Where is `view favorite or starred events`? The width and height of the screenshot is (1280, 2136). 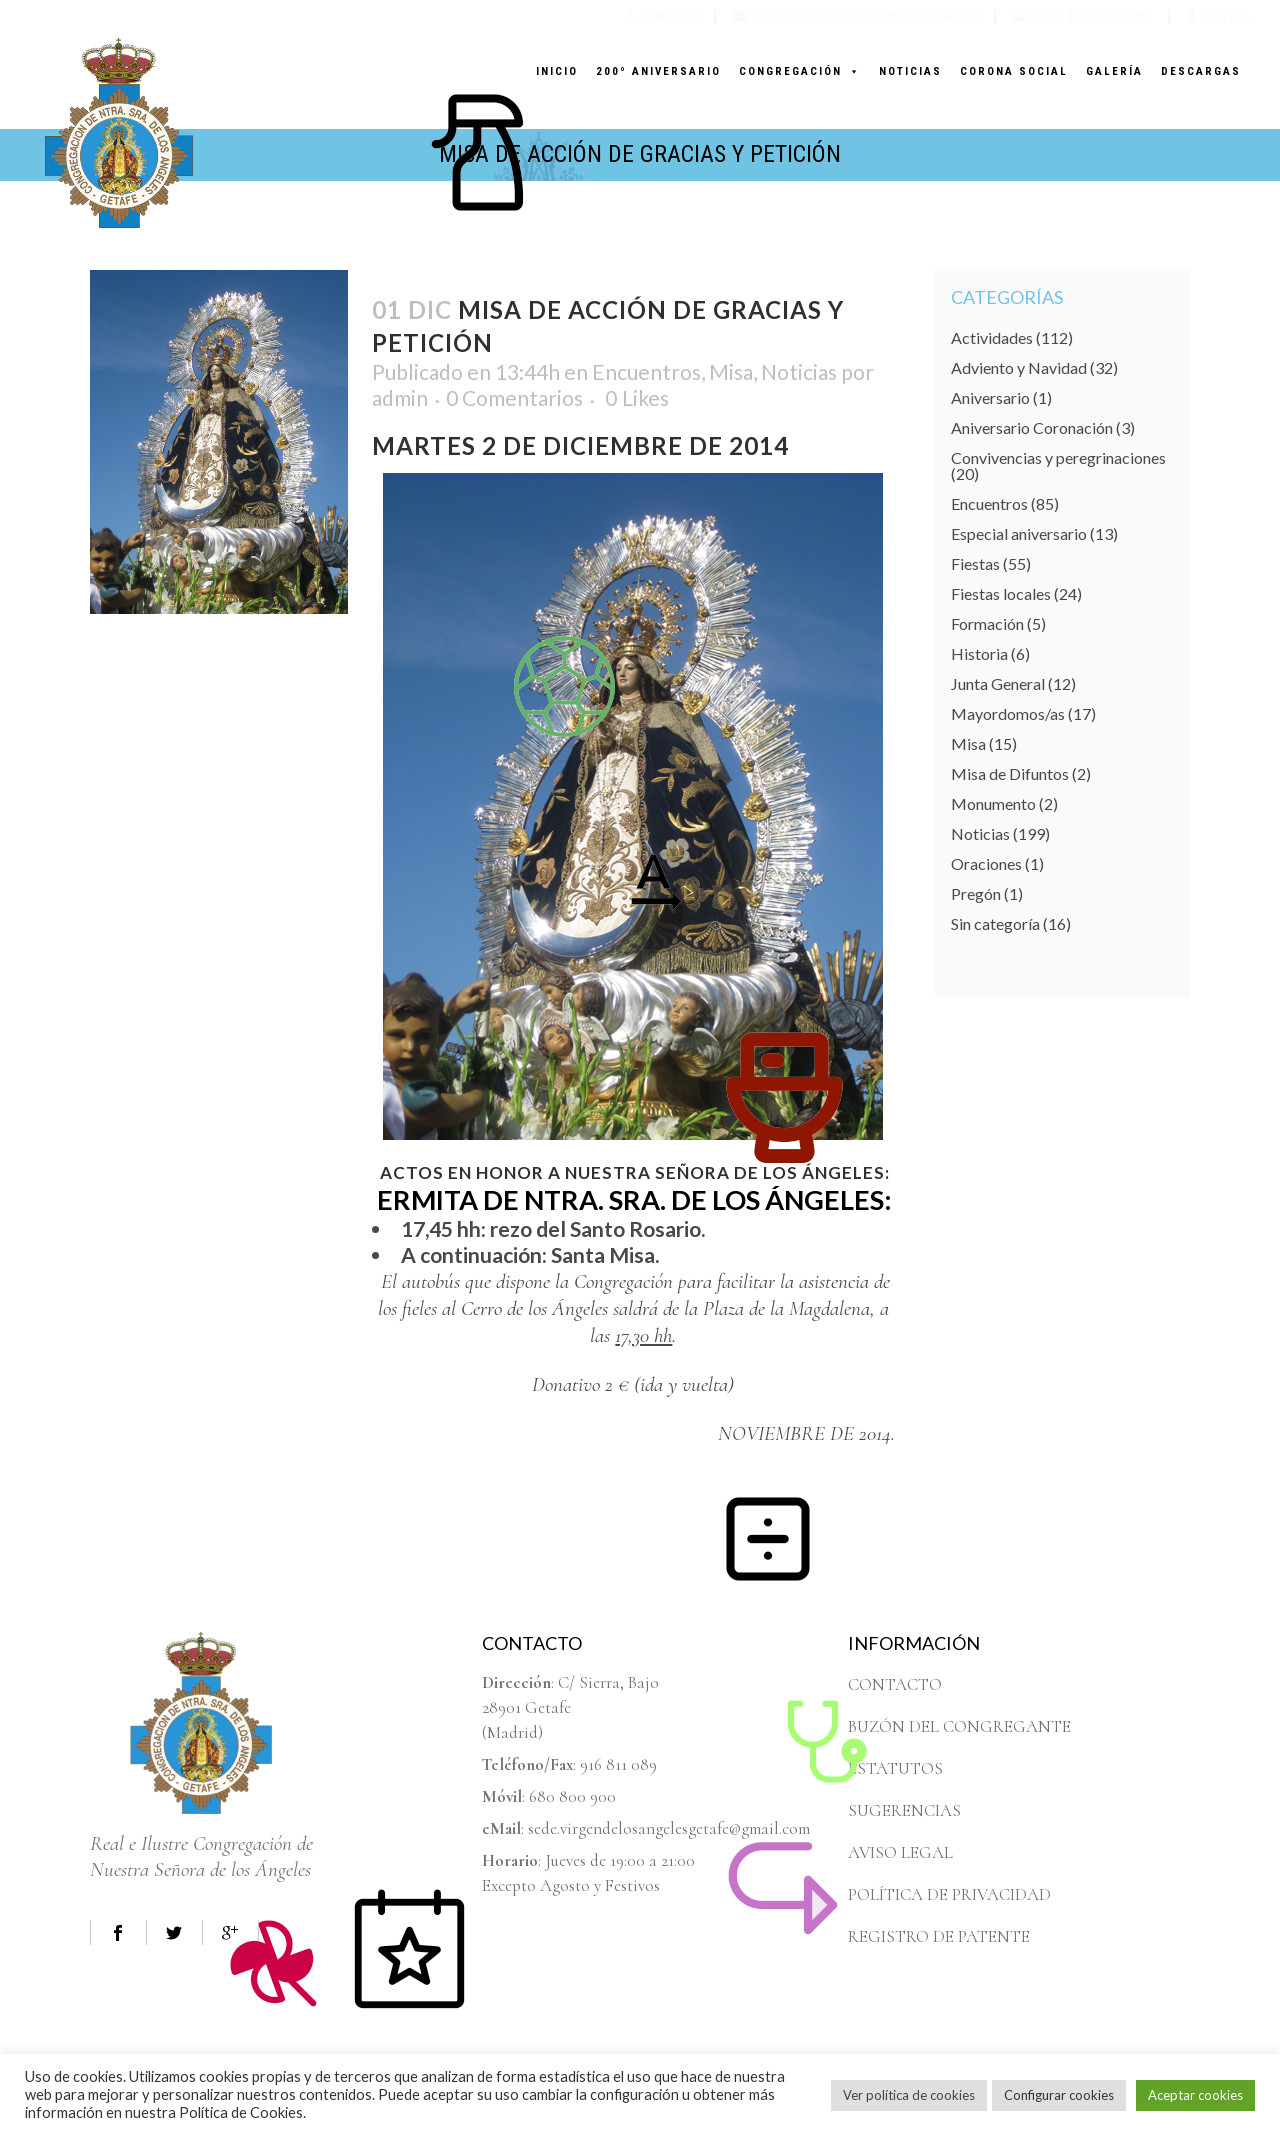 view favorite or starred events is located at coordinates (409, 1953).